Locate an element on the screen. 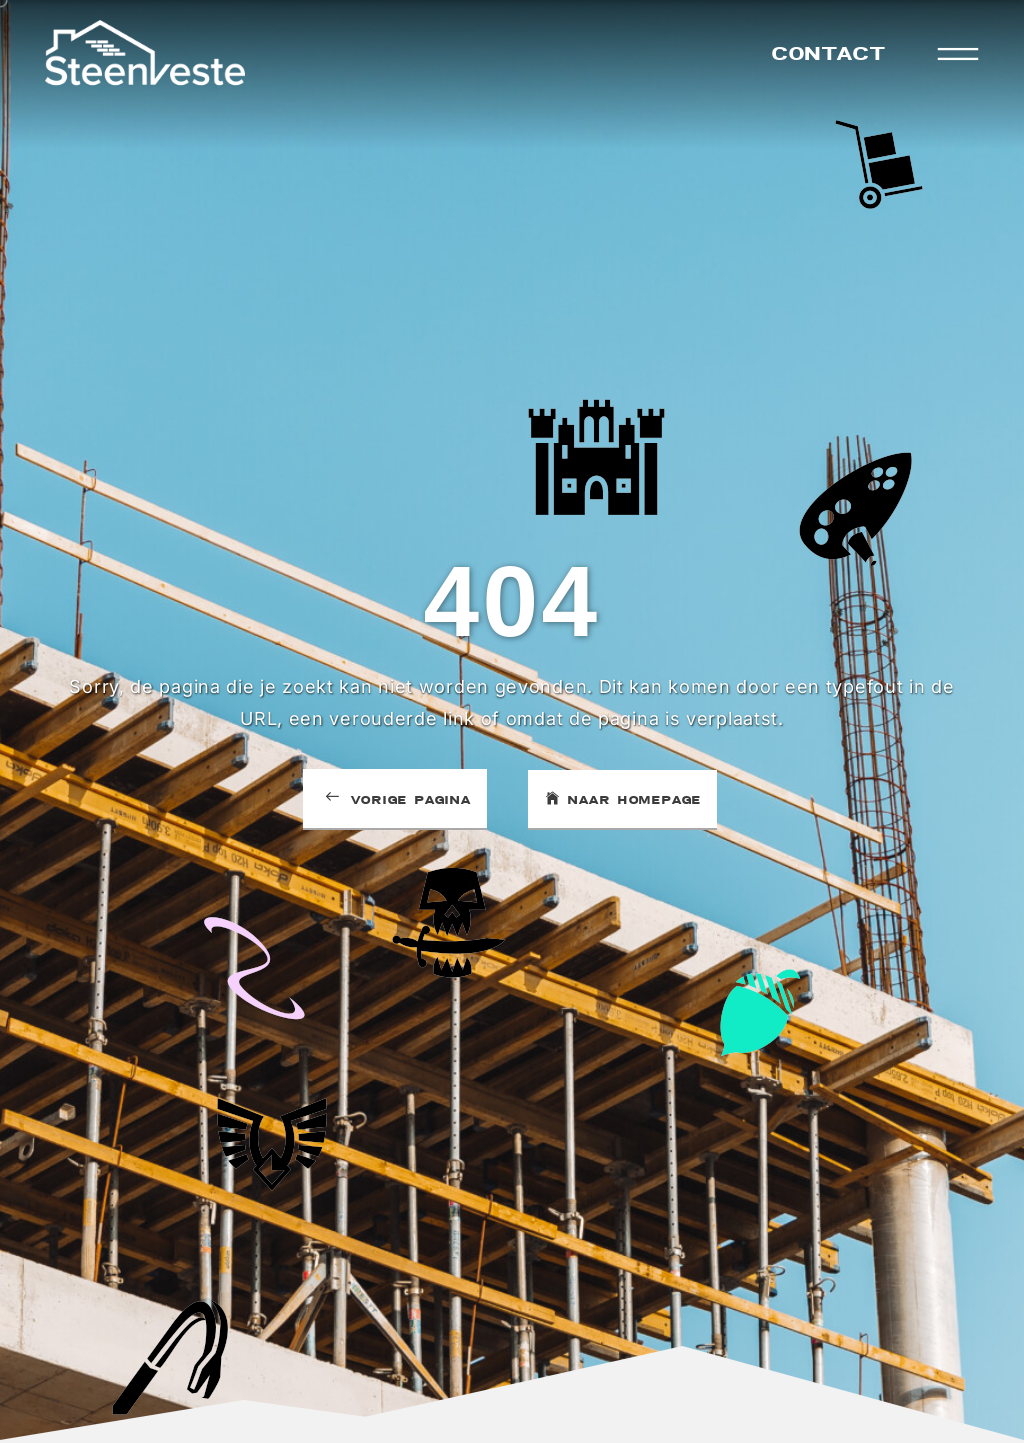  crowbar tool item in a game inventory is located at coordinates (171, 1356).